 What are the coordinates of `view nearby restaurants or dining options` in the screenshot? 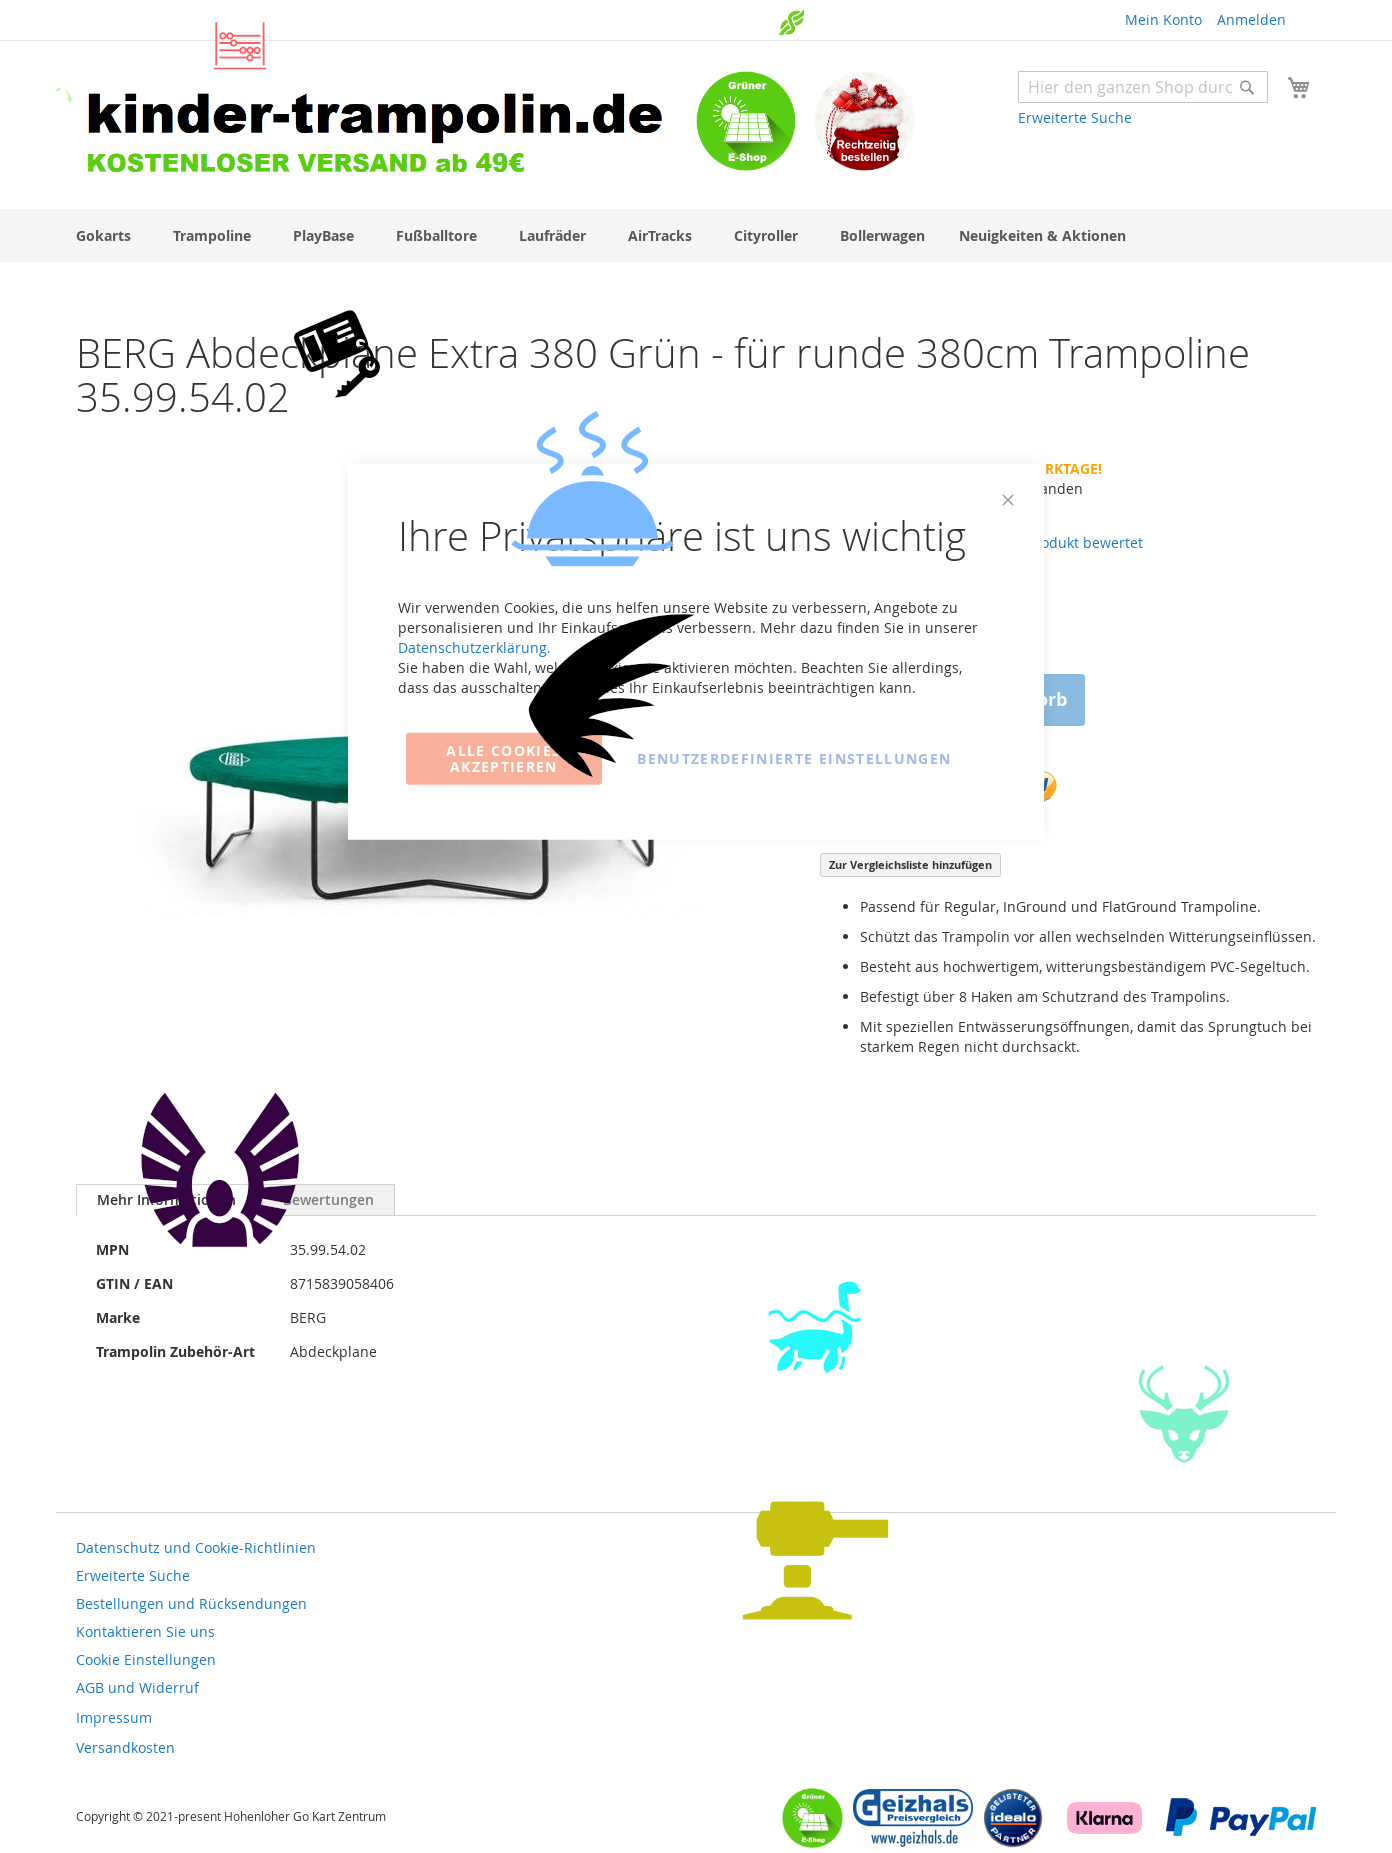 It's located at (592, 488).